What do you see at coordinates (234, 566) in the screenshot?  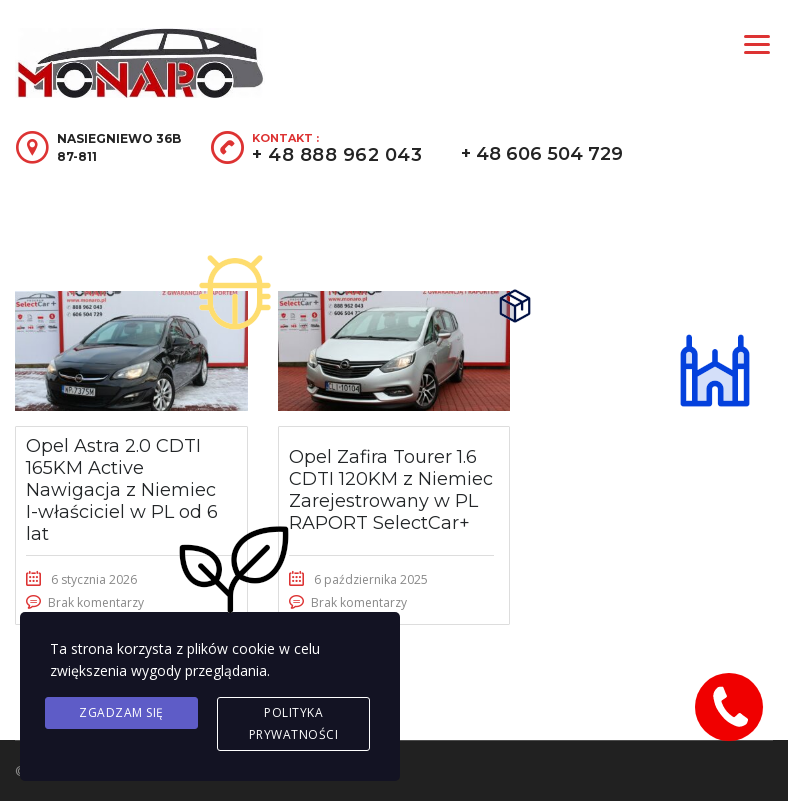 I see `view plant care or gardening features` at bounding box center [234, 566].